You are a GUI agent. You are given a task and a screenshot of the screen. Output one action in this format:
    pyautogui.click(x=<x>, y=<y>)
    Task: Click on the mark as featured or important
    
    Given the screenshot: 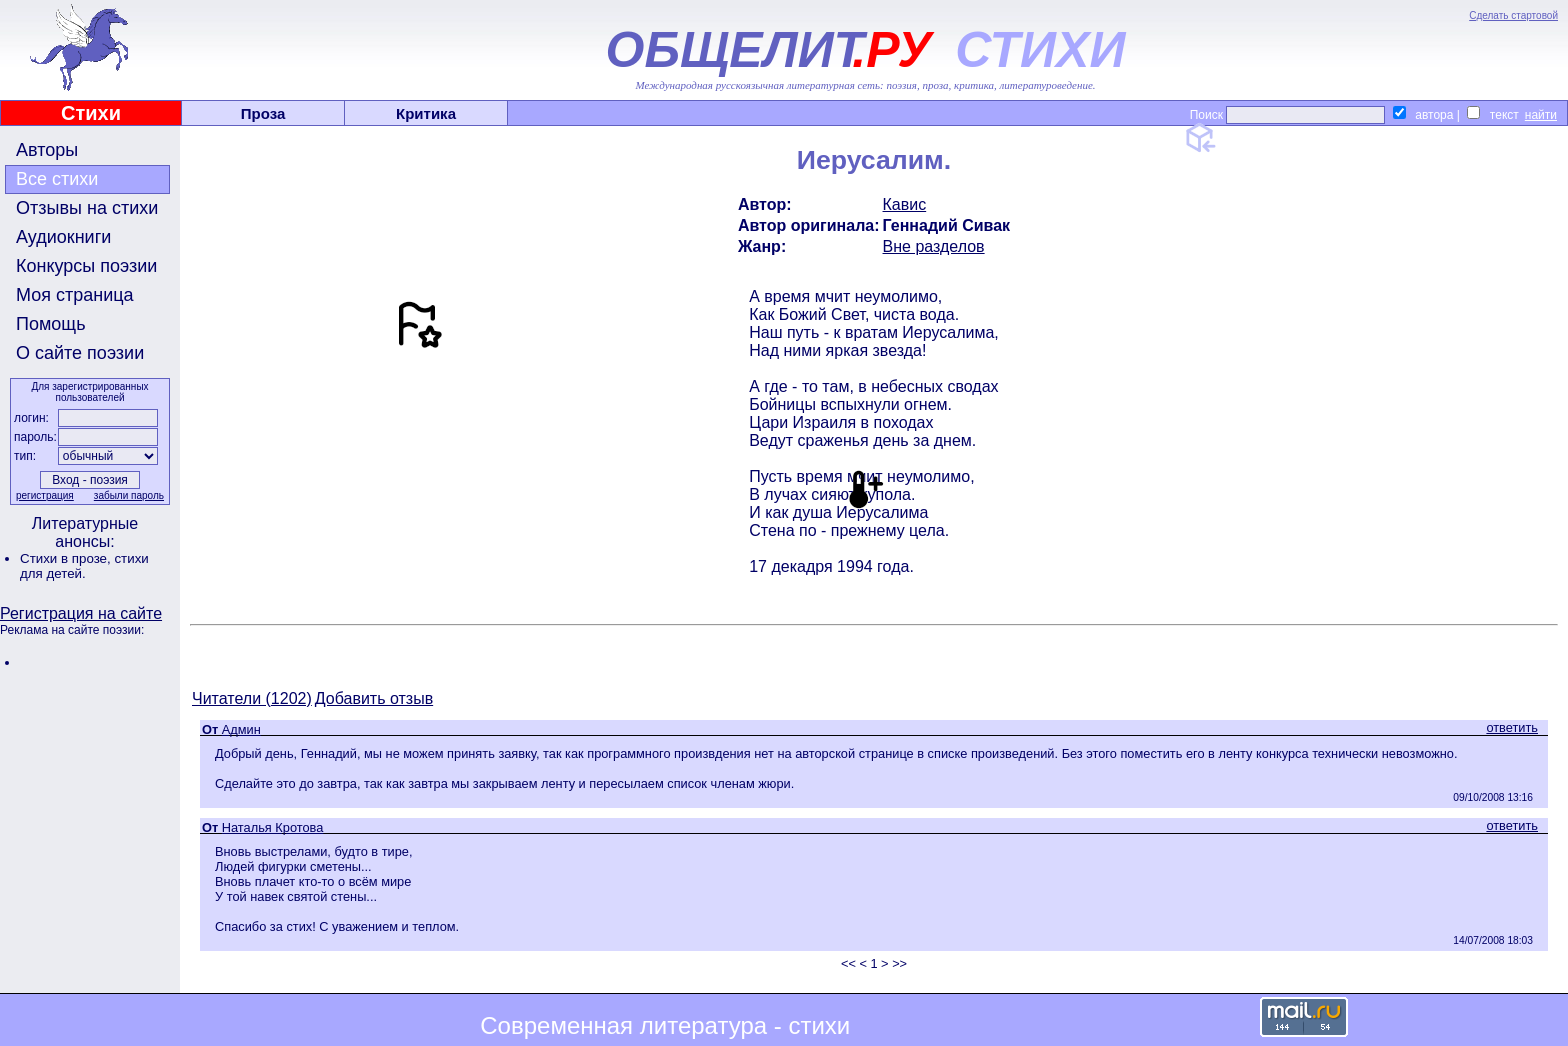 What is the action you would take?
    pyautogui.click(x=417, y=323)
    